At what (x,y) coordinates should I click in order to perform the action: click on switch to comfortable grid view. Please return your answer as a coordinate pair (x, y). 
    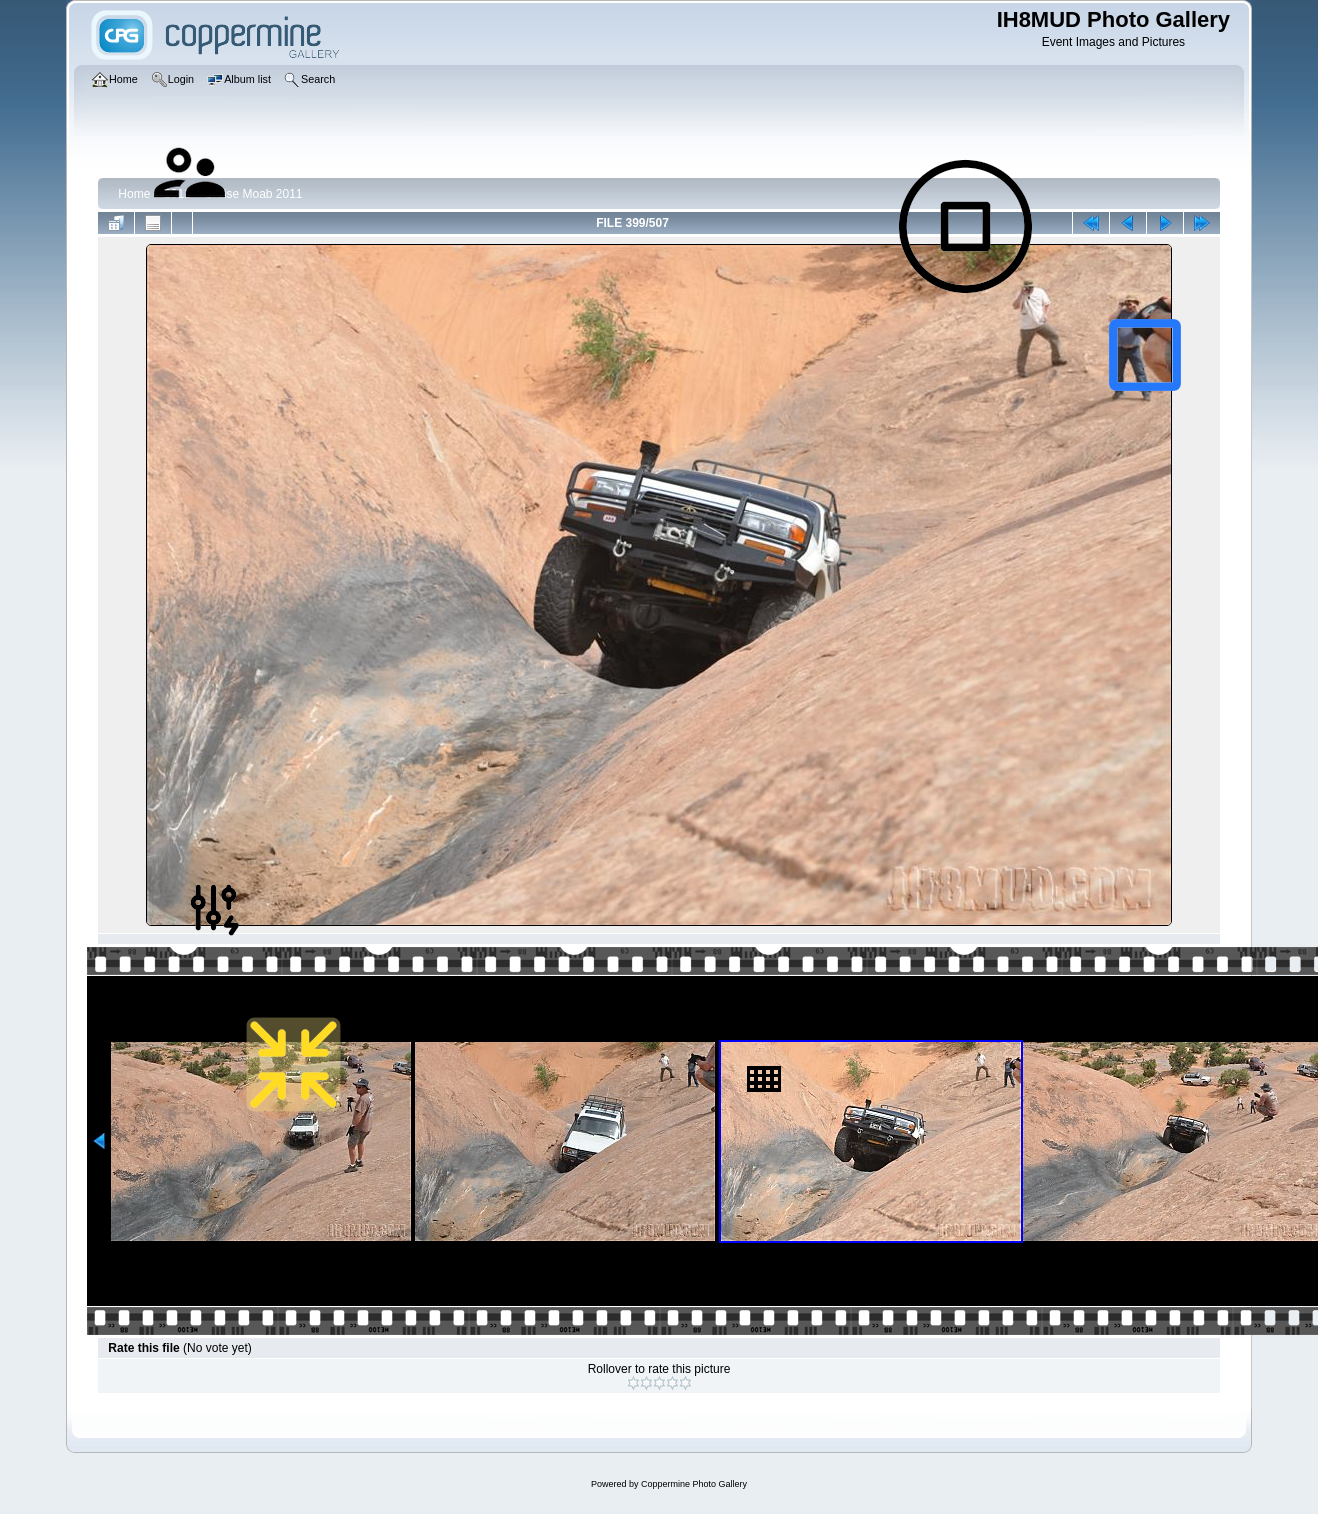
    Looking at the image, I should click on (763, 1079).